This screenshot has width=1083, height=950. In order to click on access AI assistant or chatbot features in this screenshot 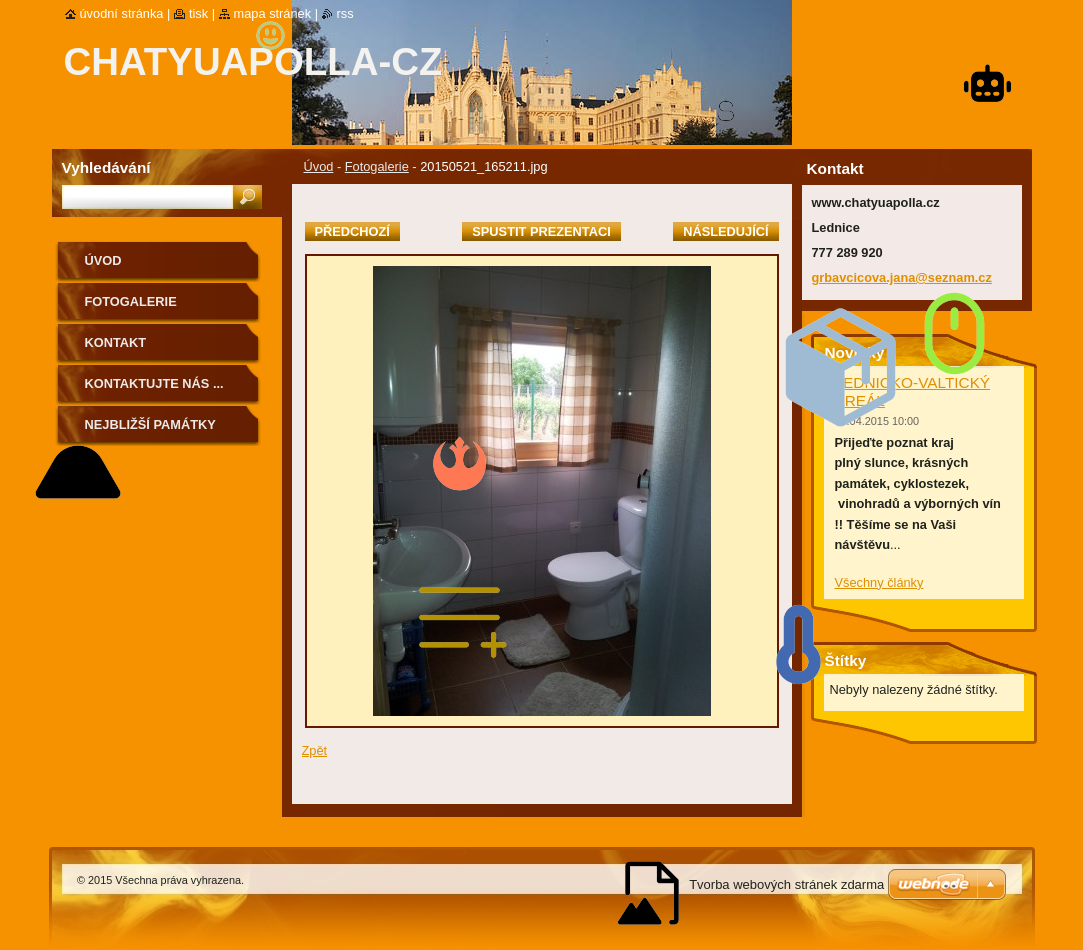, I will do `click(987, 85)`.